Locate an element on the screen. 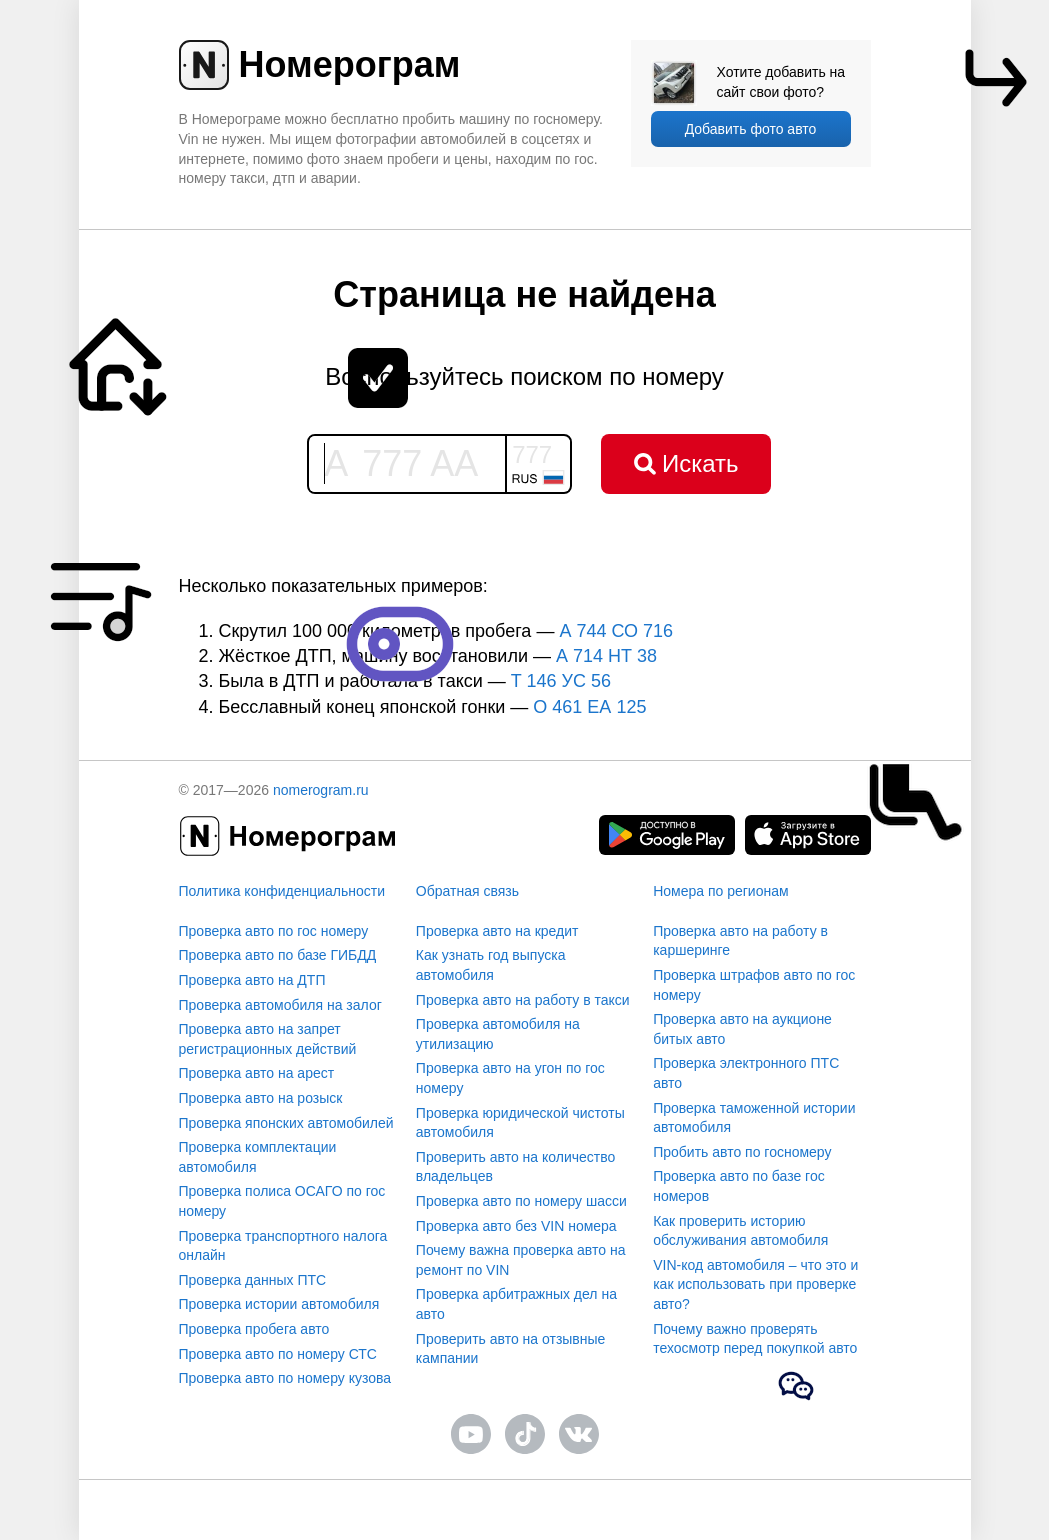 Image resolution: width=1049 pixels, height=1540 pixels. toggle switch in off position is located at coordinates (400, 644).